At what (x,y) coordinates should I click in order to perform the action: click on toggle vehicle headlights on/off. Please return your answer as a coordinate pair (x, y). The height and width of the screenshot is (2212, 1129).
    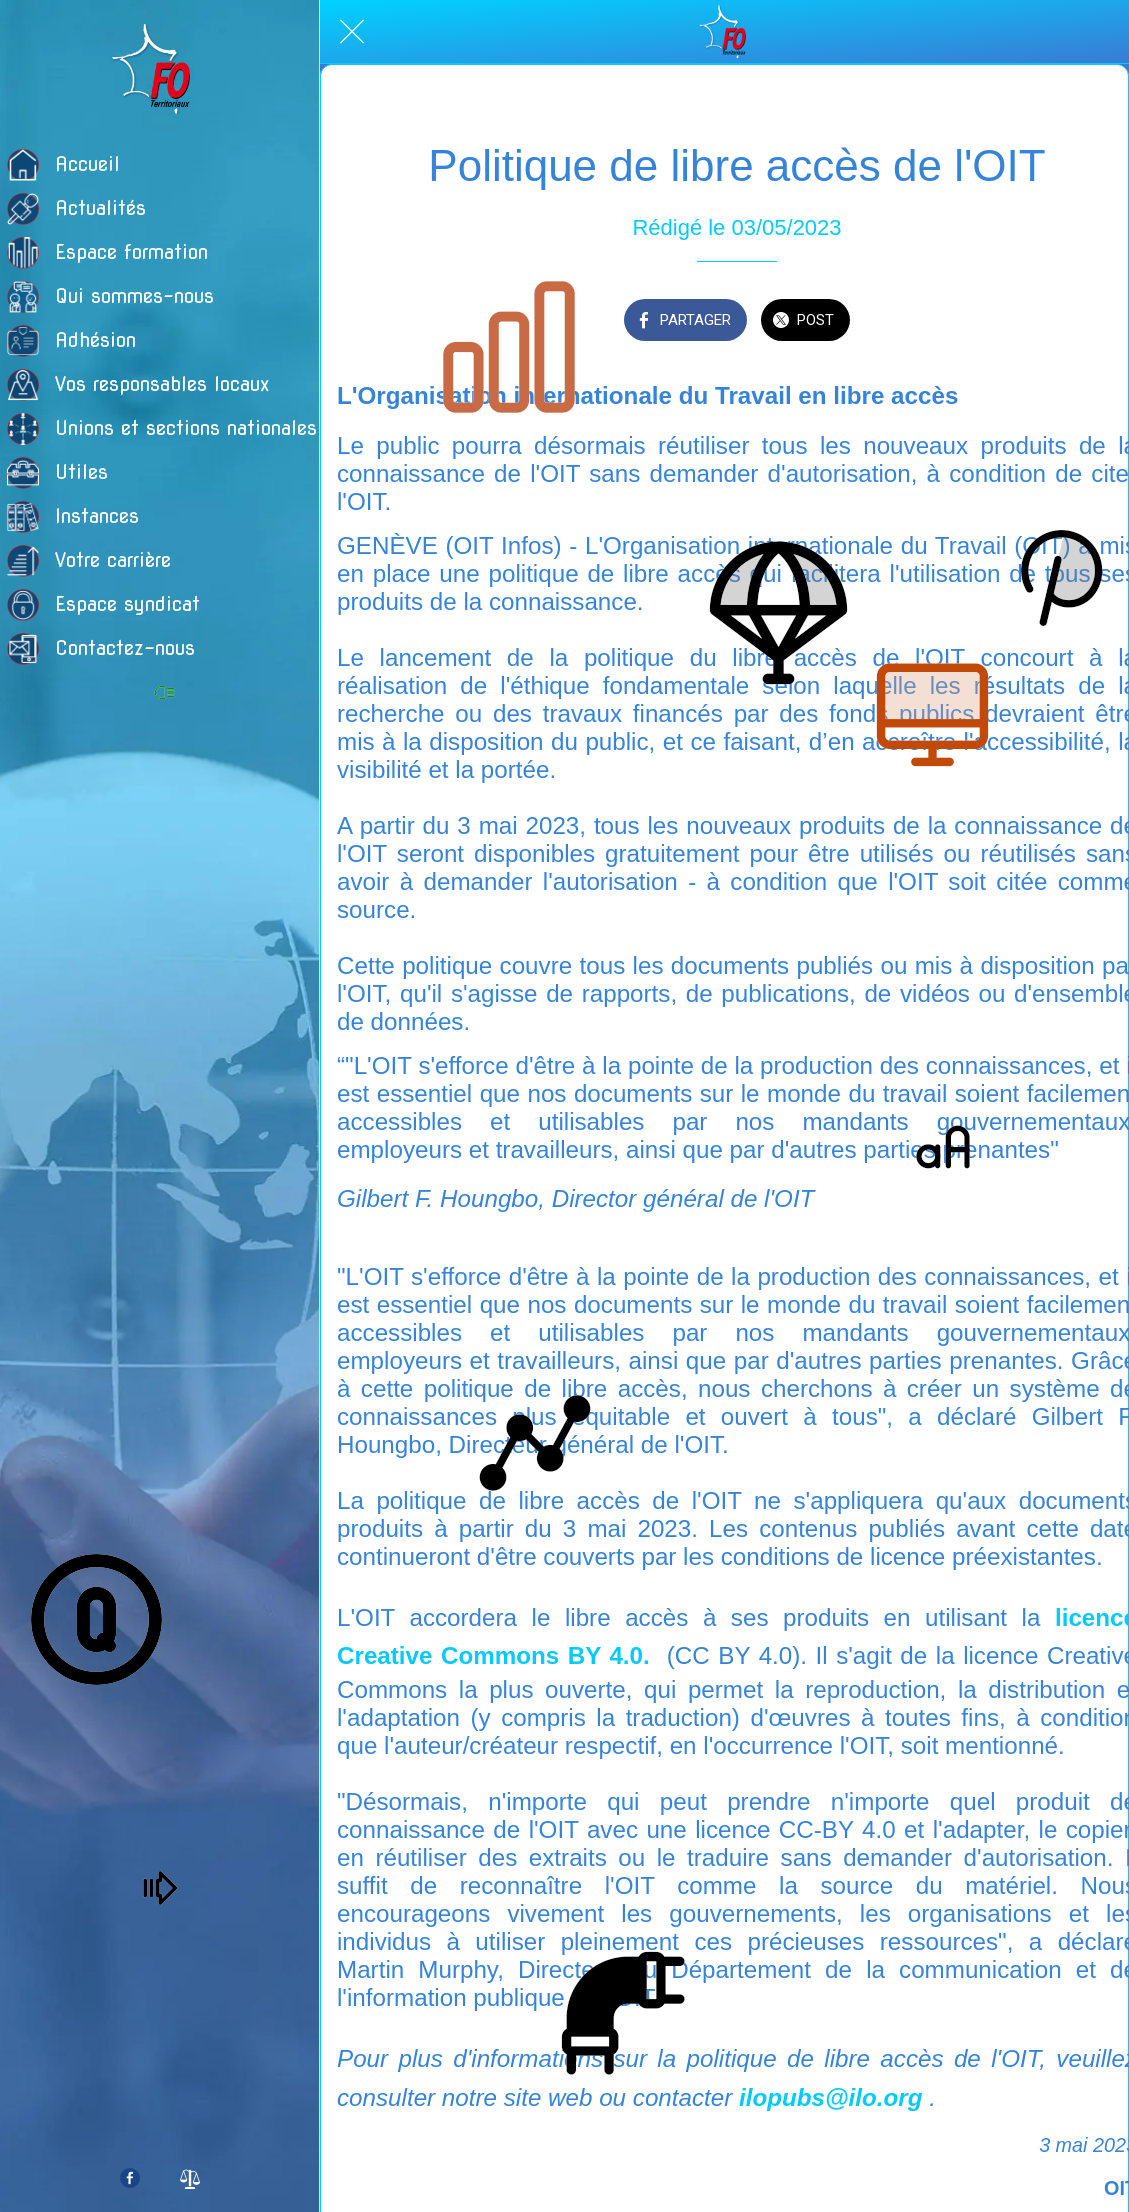
    Looking at the image, I should click on (164, 692).